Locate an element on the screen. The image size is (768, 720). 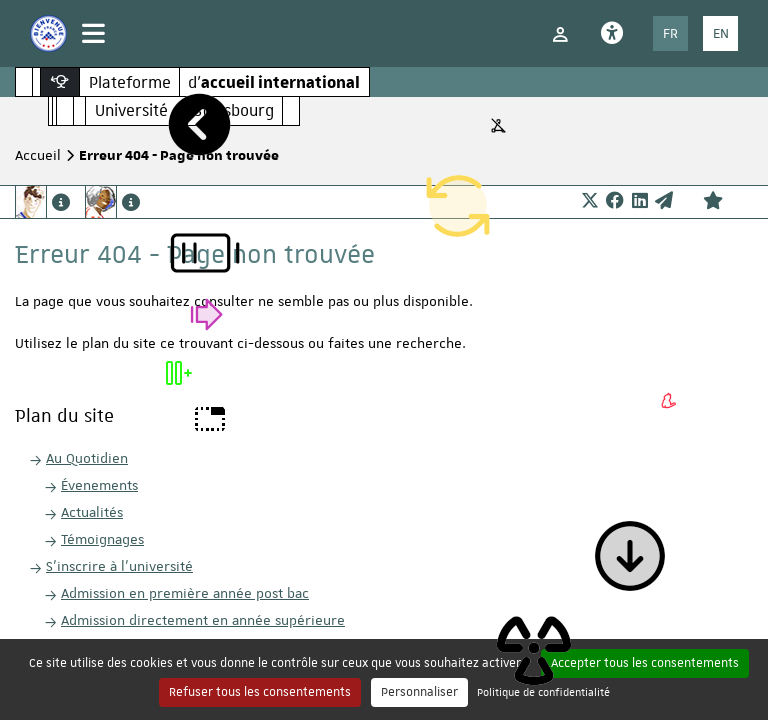
go to next step or screen is located at coordinates (205, 314).